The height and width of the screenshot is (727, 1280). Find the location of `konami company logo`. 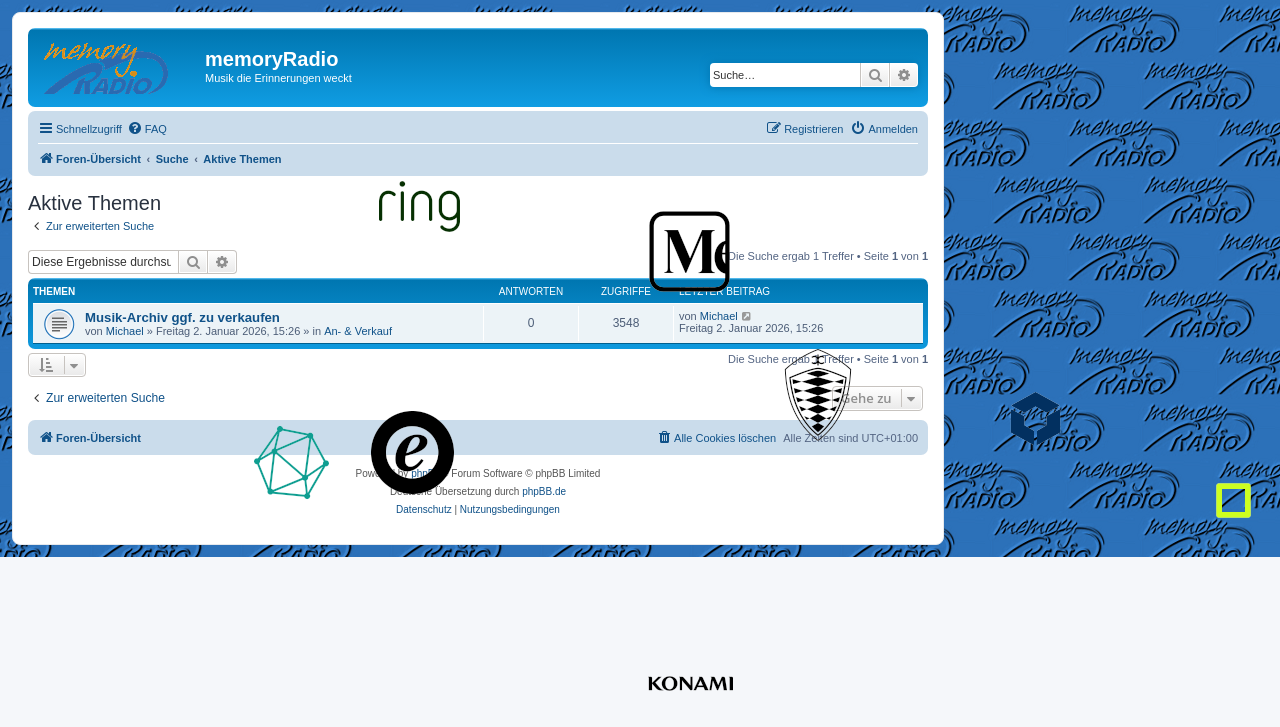

konami company logo is located at coordinates (690, 683).